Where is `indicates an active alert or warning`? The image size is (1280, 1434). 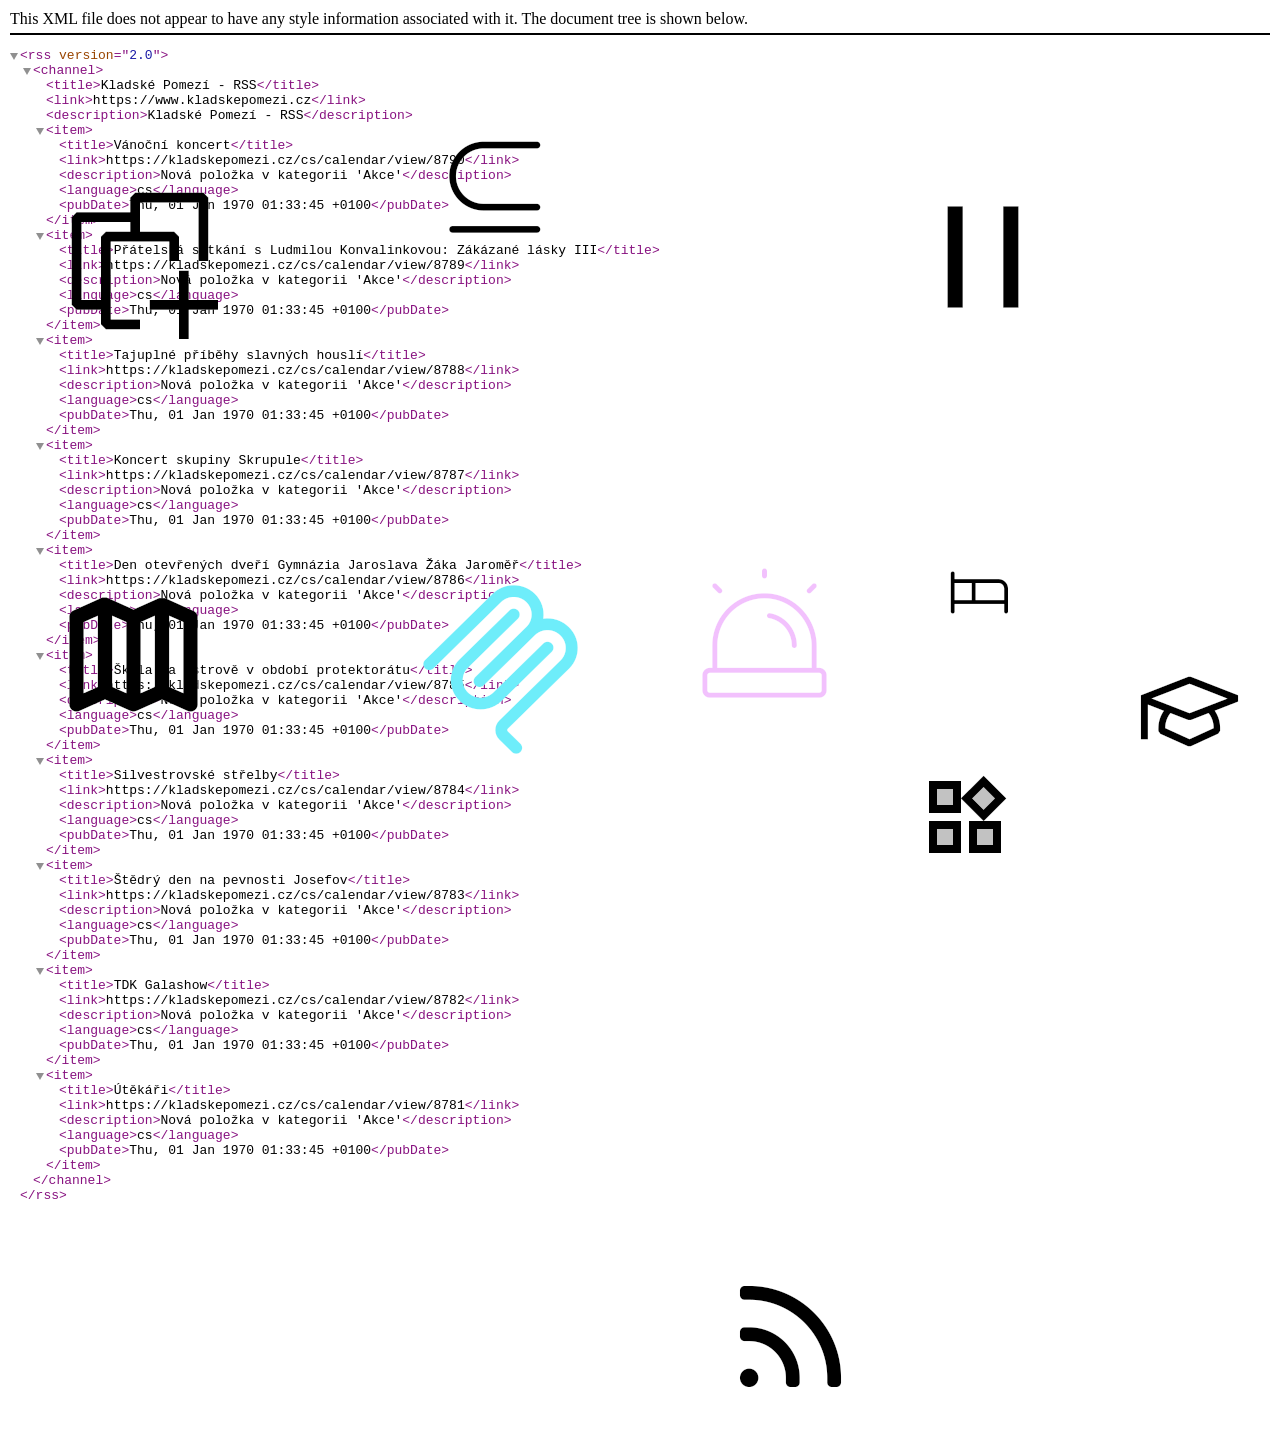
indicates an active alert or warning is located at coordinates (764, 645).